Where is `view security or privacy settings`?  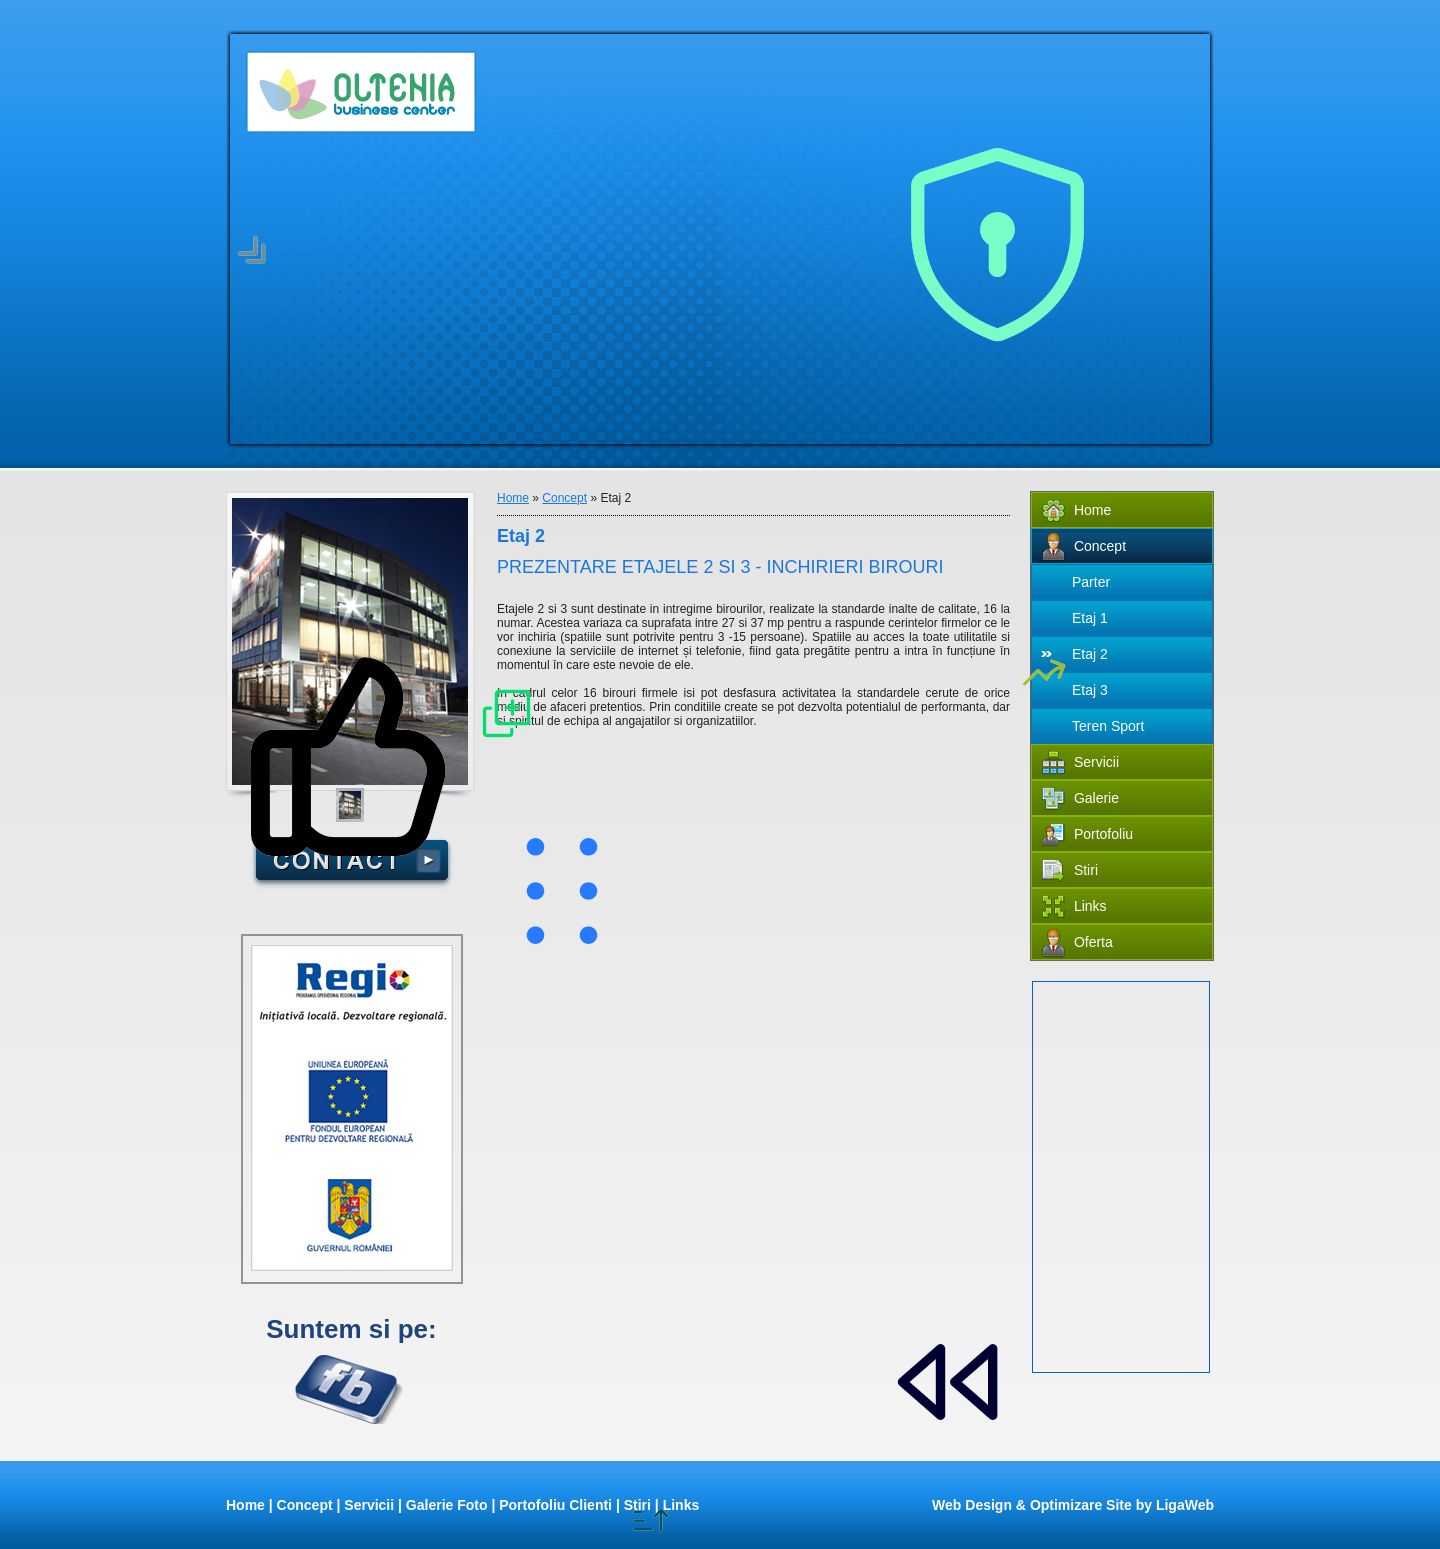 view security or privacy settings is located at coordinates (997, 242).